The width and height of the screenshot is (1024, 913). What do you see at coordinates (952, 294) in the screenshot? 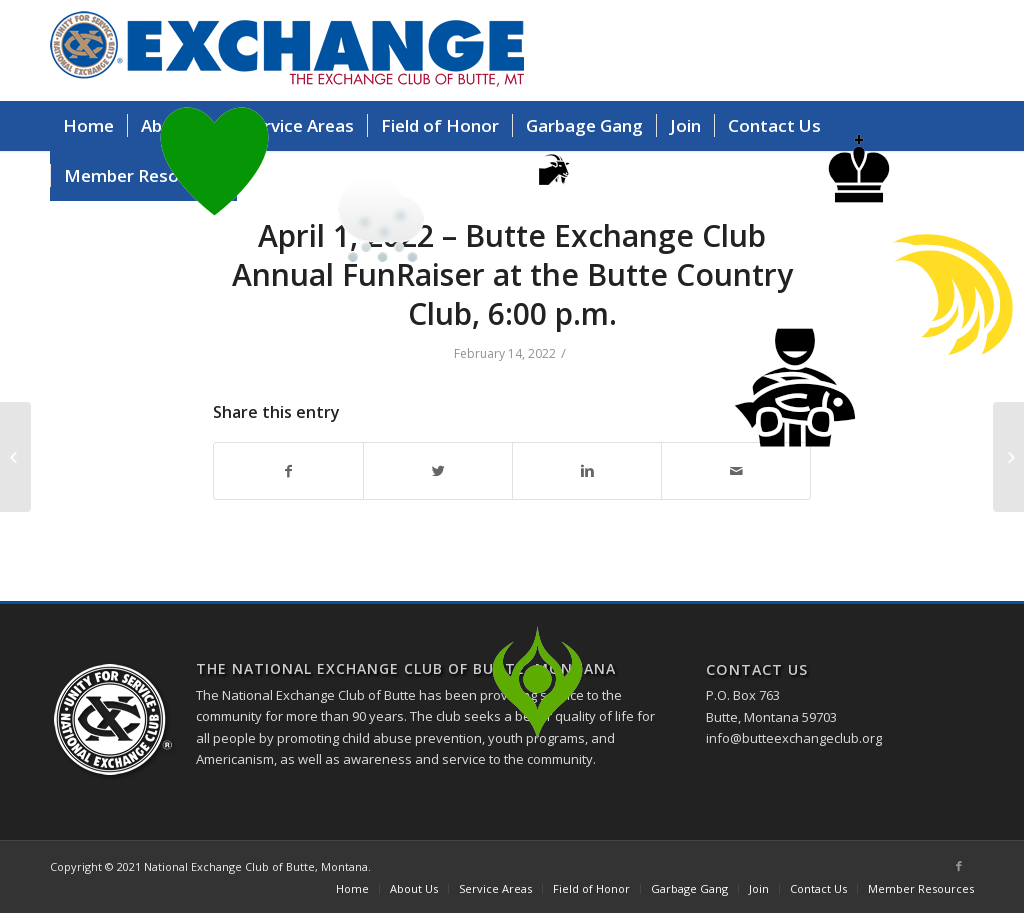
I see `equip claw-type armor or gauntlet` at bounding box center [952, 294].